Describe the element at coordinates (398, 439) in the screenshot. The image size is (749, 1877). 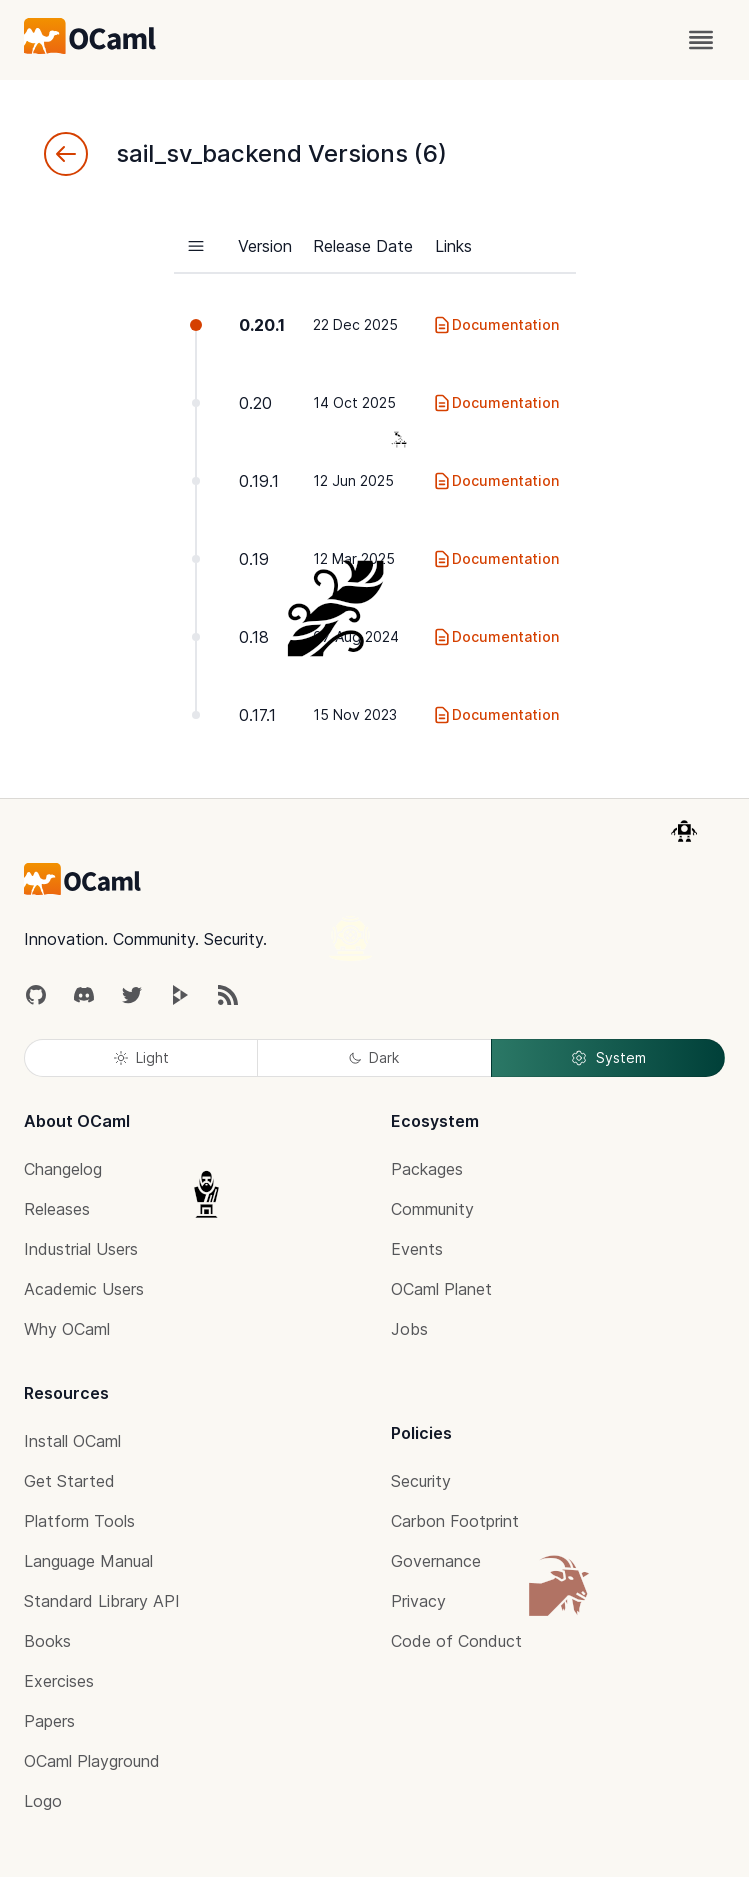
I see `access automation or manufacturing settings` at that location.